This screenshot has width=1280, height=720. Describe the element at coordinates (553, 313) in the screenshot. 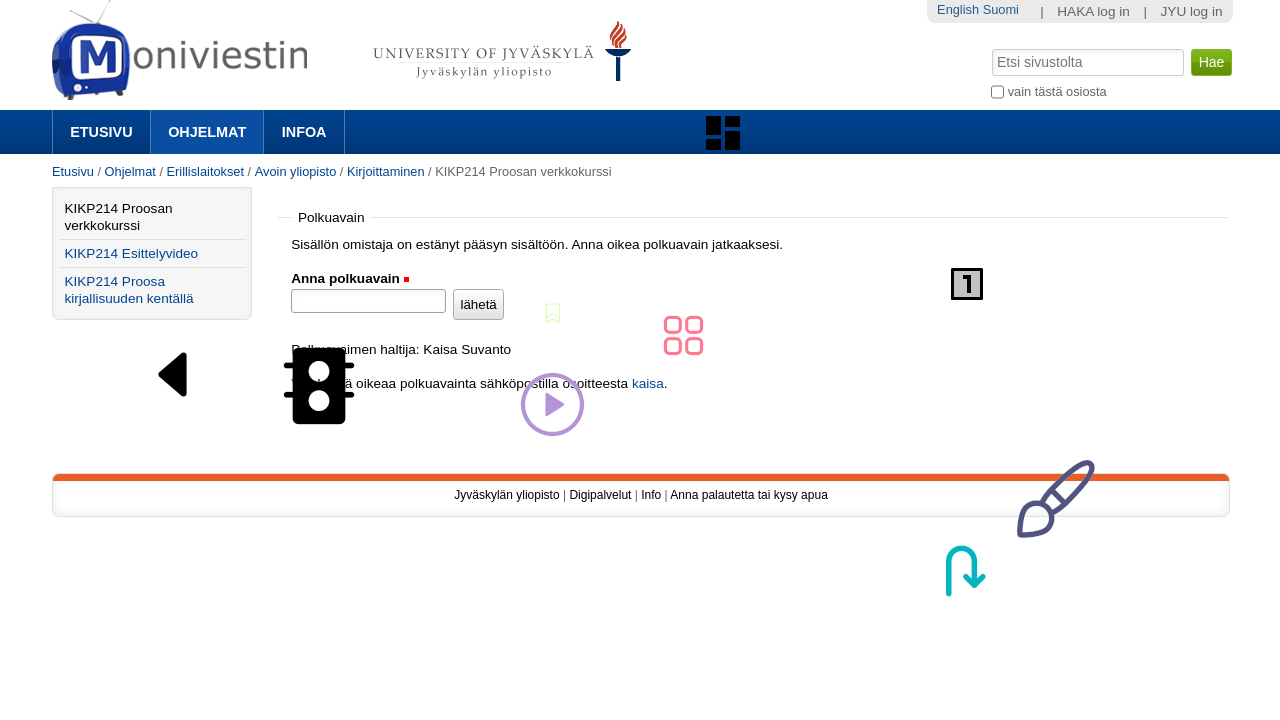

I see `save this item for later` at that location.